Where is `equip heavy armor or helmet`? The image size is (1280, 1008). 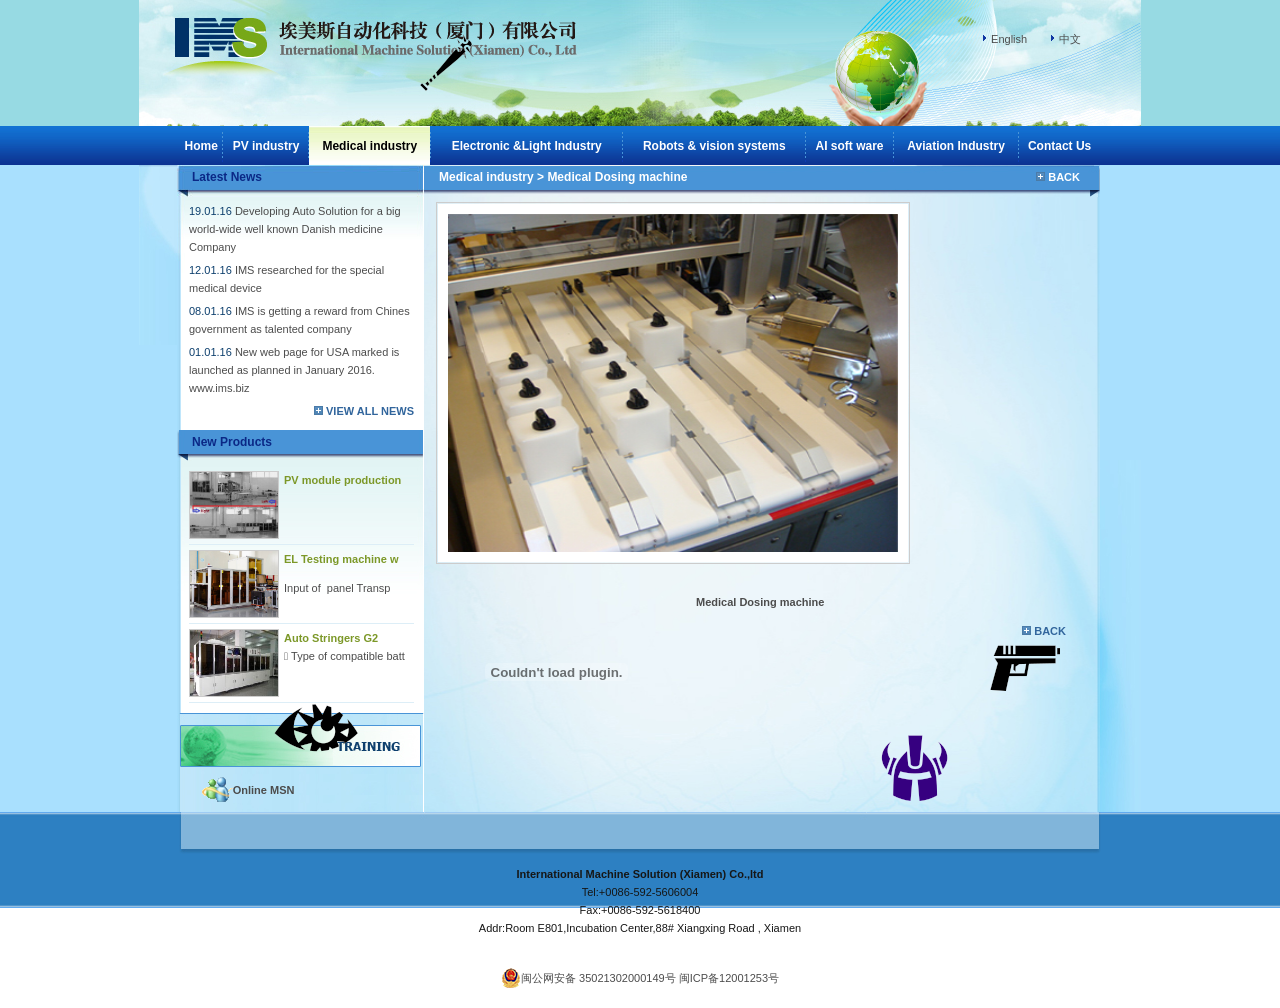
equip heavy armor or helmet is located at coordinates (914, 768).